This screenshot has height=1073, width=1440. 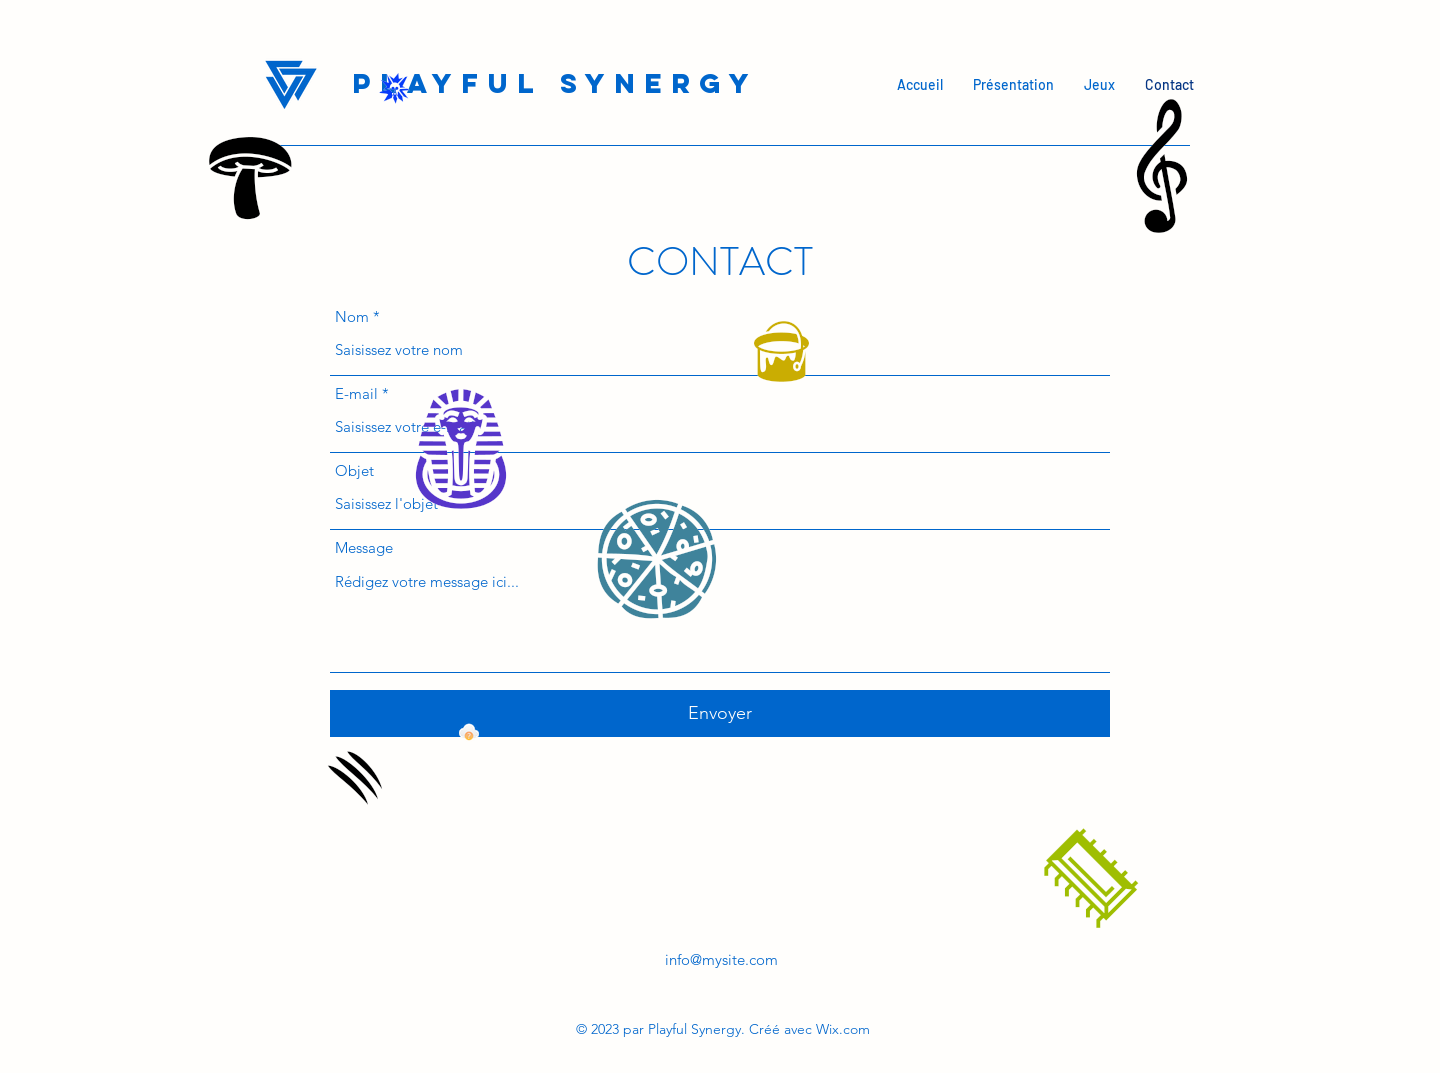 I want to click on access ancient egypt themed content, so click(x=461, y=449).